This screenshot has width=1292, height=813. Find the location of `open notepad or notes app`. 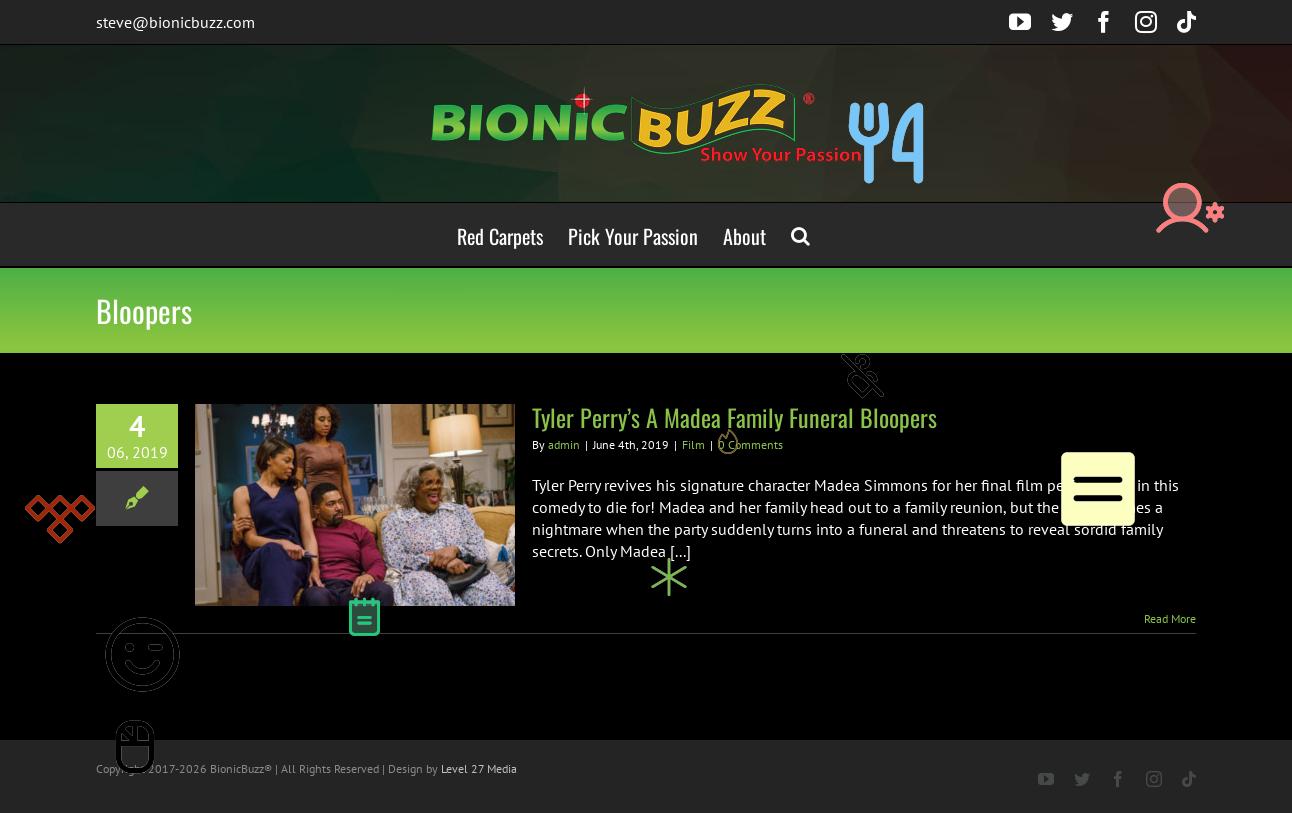

open notepad or notes app is located at coordinates (364, 617).